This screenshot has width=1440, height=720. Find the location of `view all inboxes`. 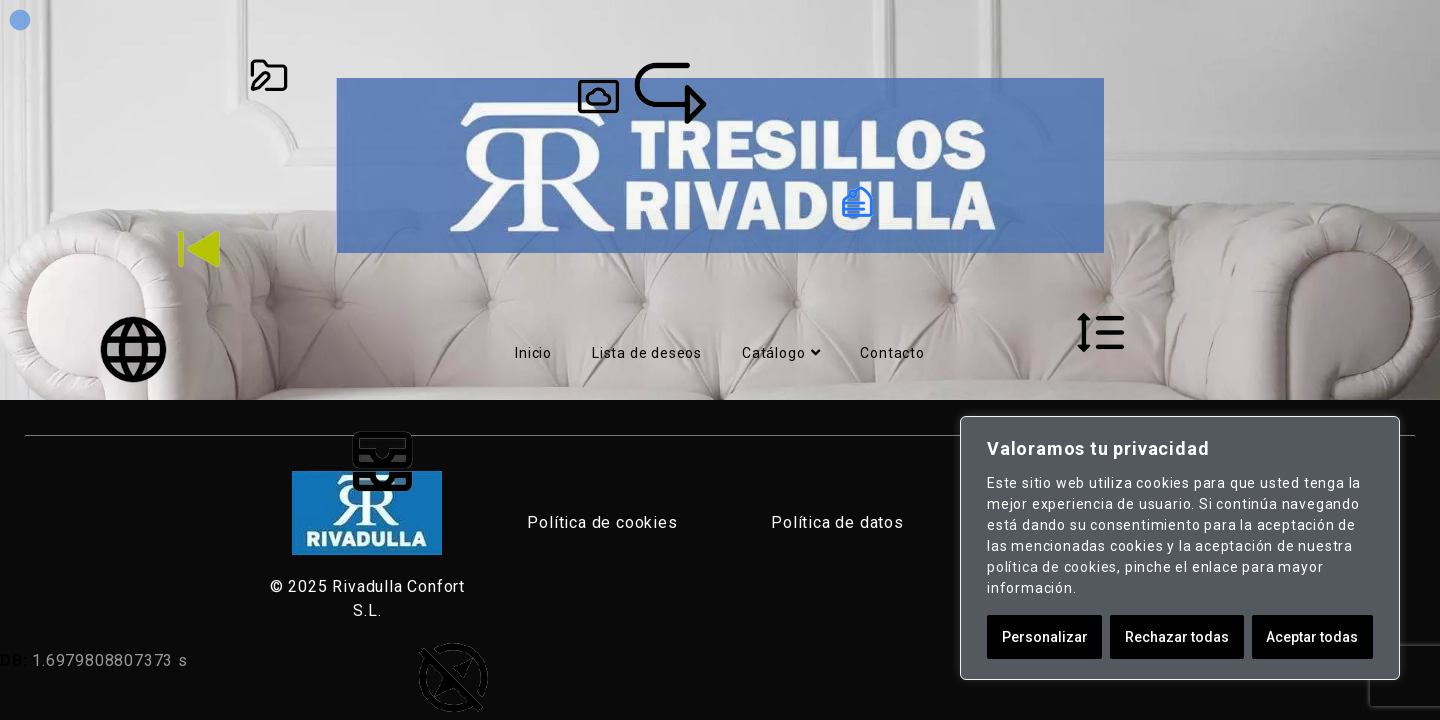

view all inboxes is located at coordinates (382, 461).